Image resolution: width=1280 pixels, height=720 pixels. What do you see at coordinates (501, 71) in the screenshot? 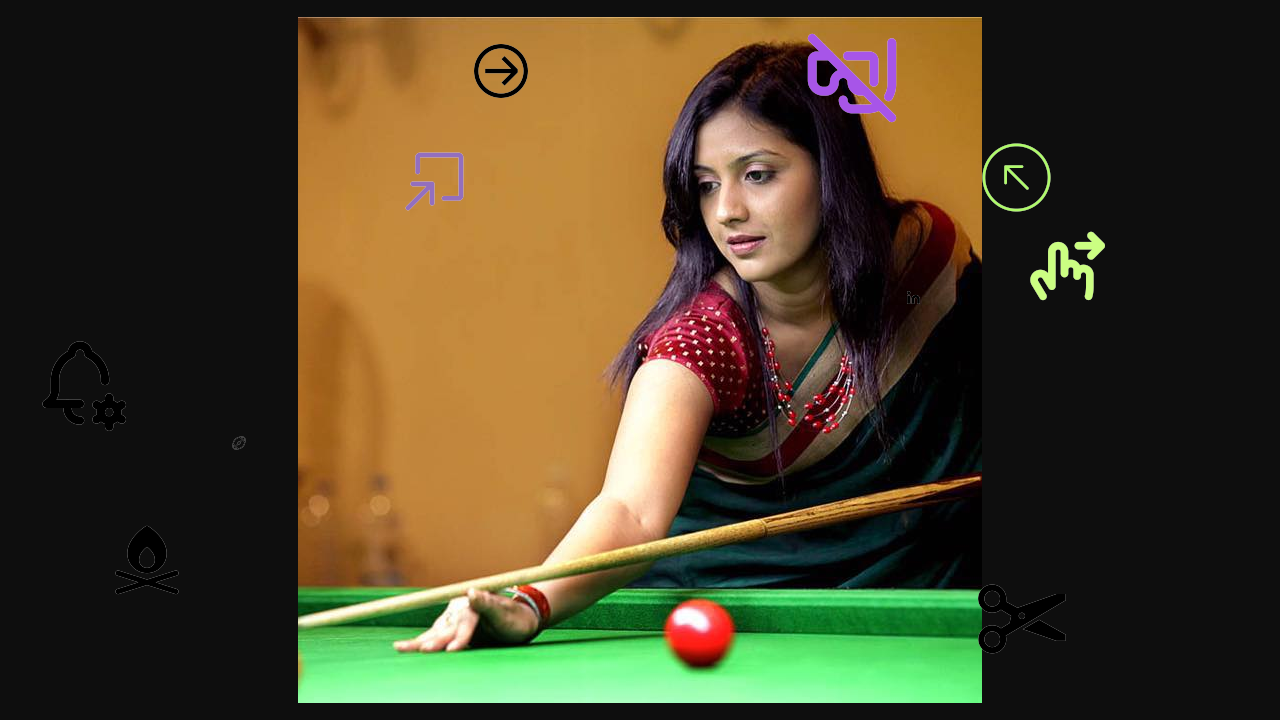
I see `proceed to the next step` at bounding box center [501, 71].